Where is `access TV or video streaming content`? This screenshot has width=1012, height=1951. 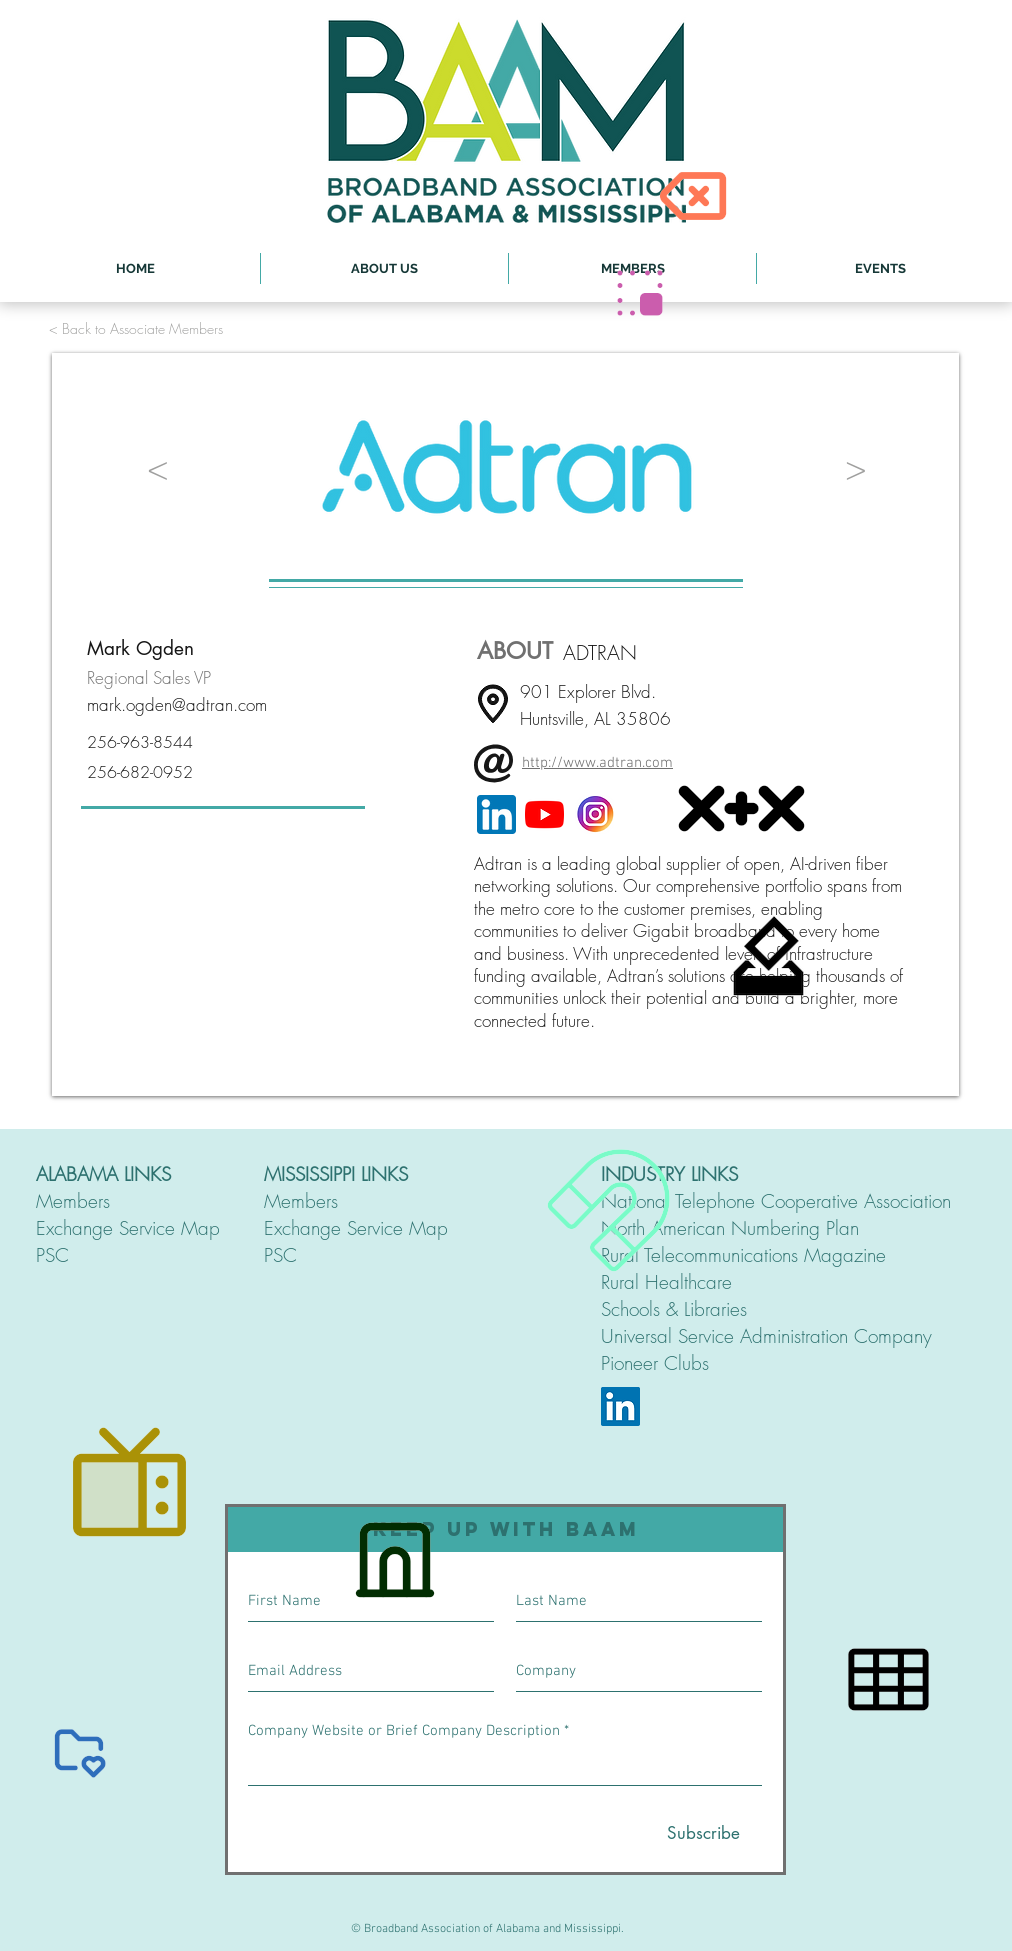
access TV or video streaming content is located at coordinates (129, 1488).